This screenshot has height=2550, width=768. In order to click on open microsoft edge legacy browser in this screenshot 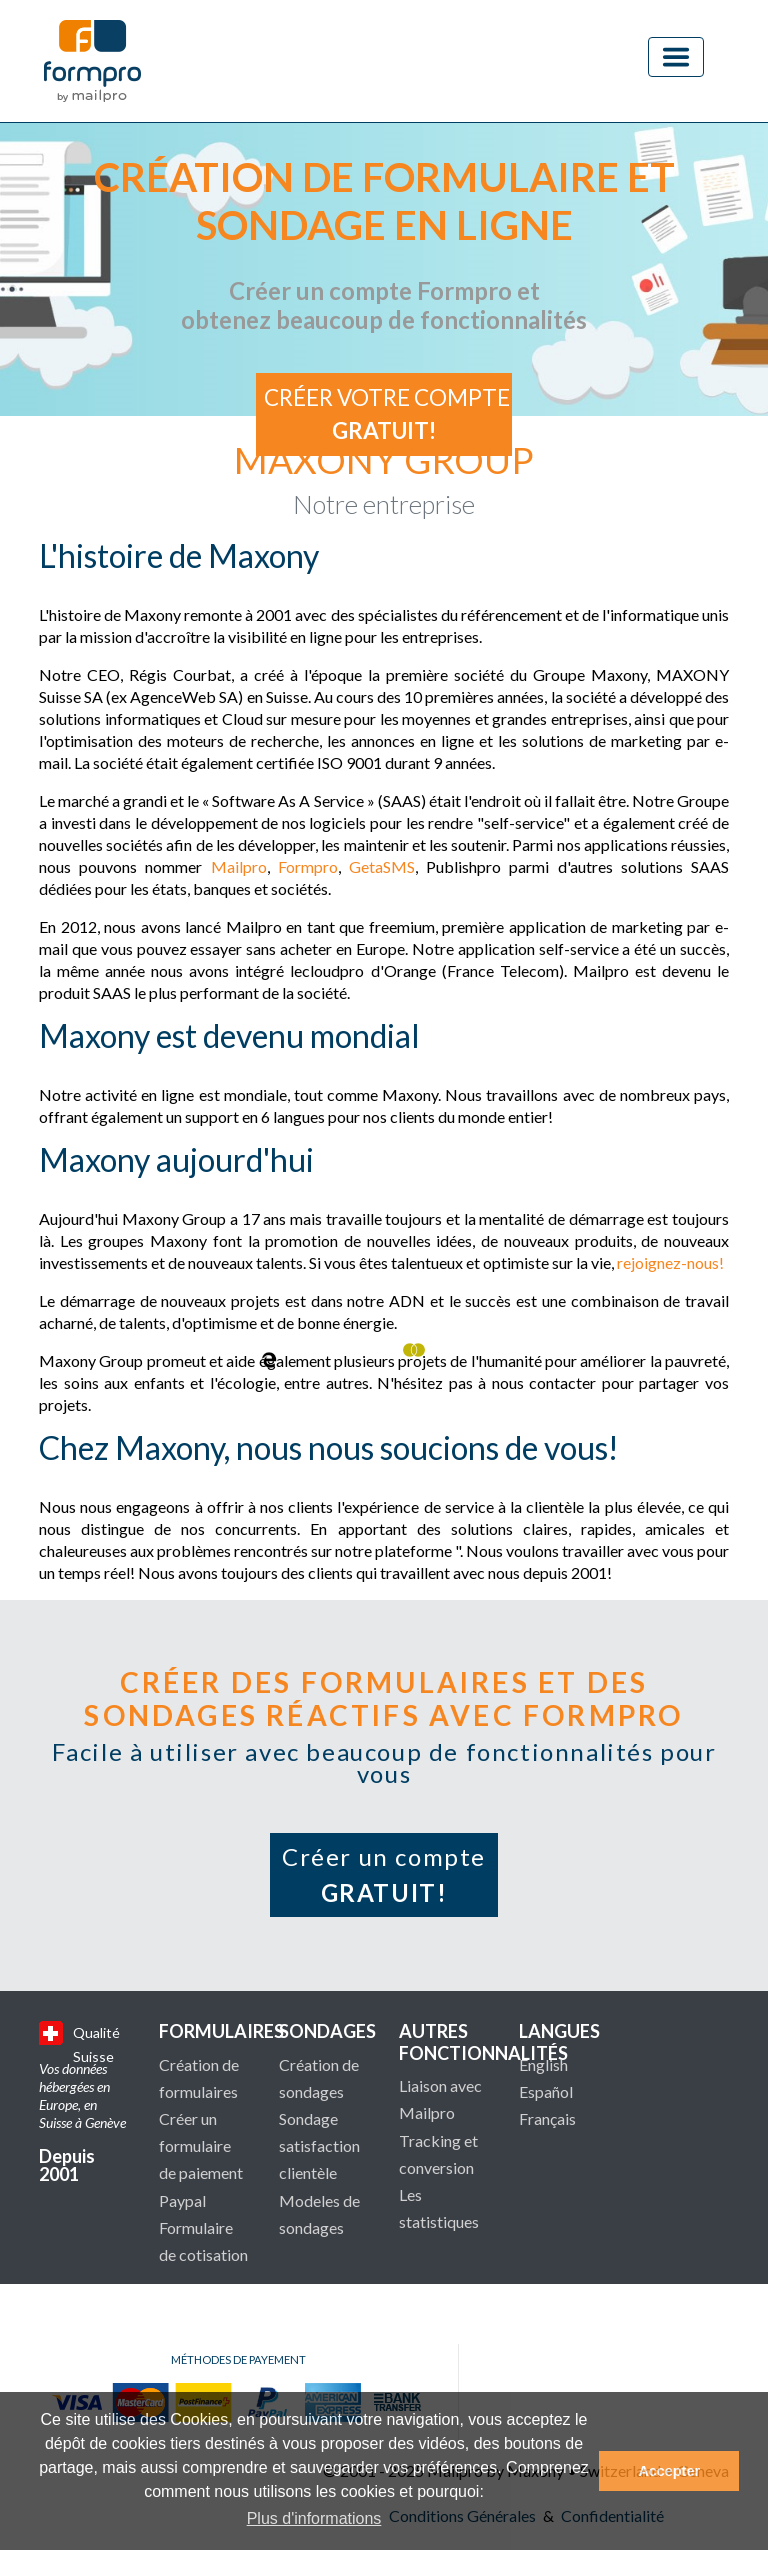, I will do `click(269, 1360)`.